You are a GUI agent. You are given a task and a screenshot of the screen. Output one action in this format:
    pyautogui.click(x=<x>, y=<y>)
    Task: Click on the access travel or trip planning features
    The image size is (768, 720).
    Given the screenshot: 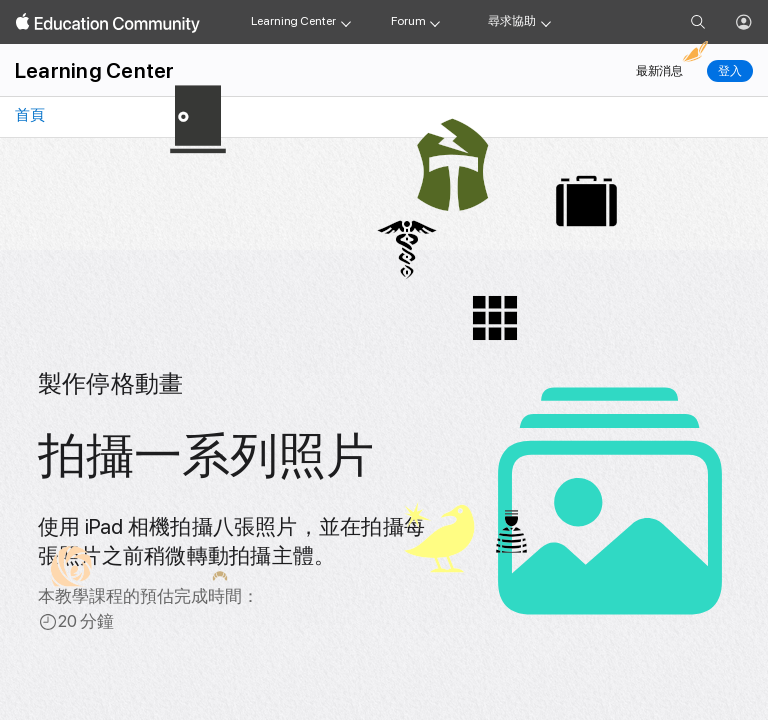 What is the action you would take?
    pyautogui.click(x=586, y=202)
    